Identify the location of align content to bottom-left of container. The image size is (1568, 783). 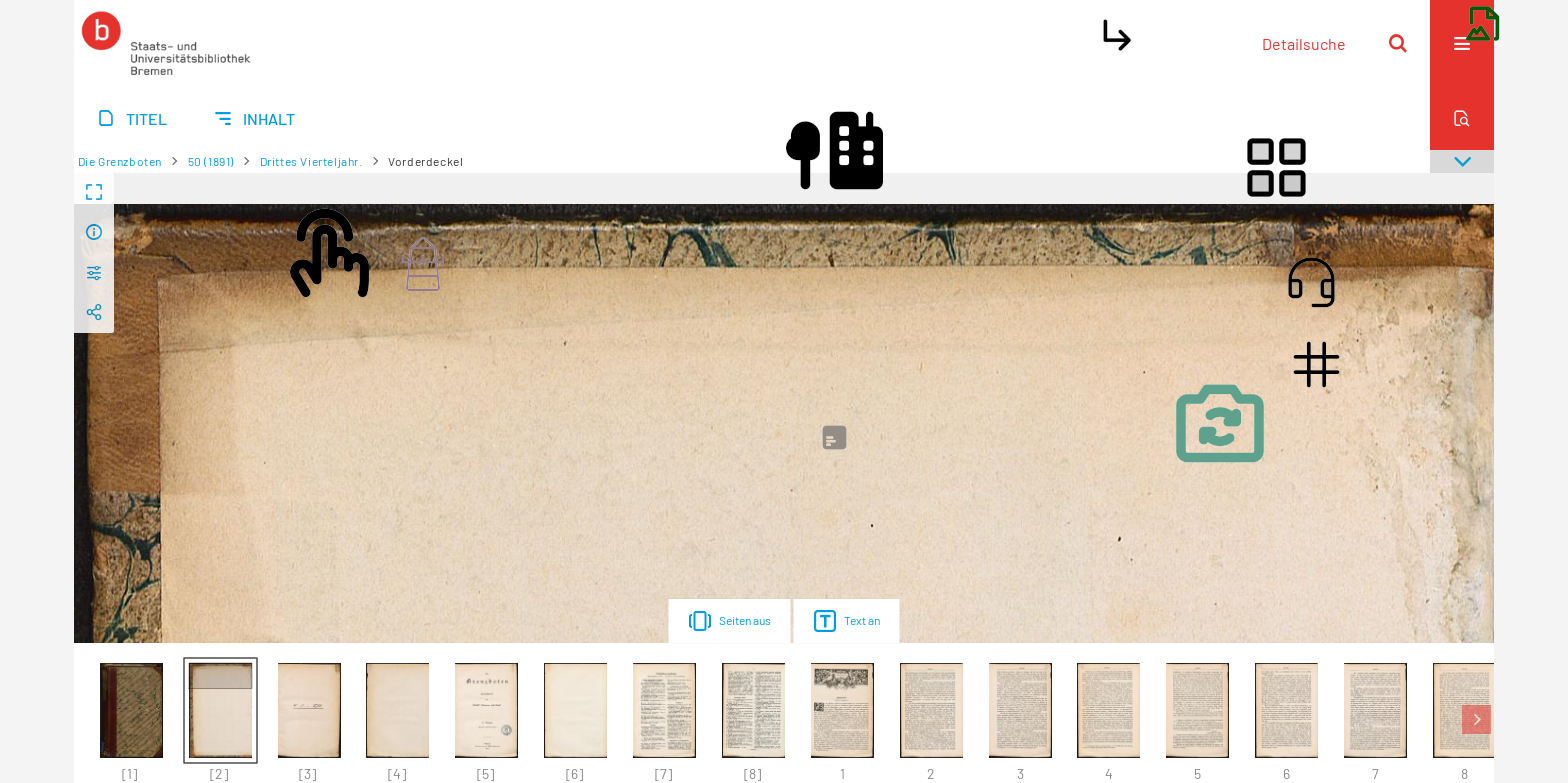
(834, 437).